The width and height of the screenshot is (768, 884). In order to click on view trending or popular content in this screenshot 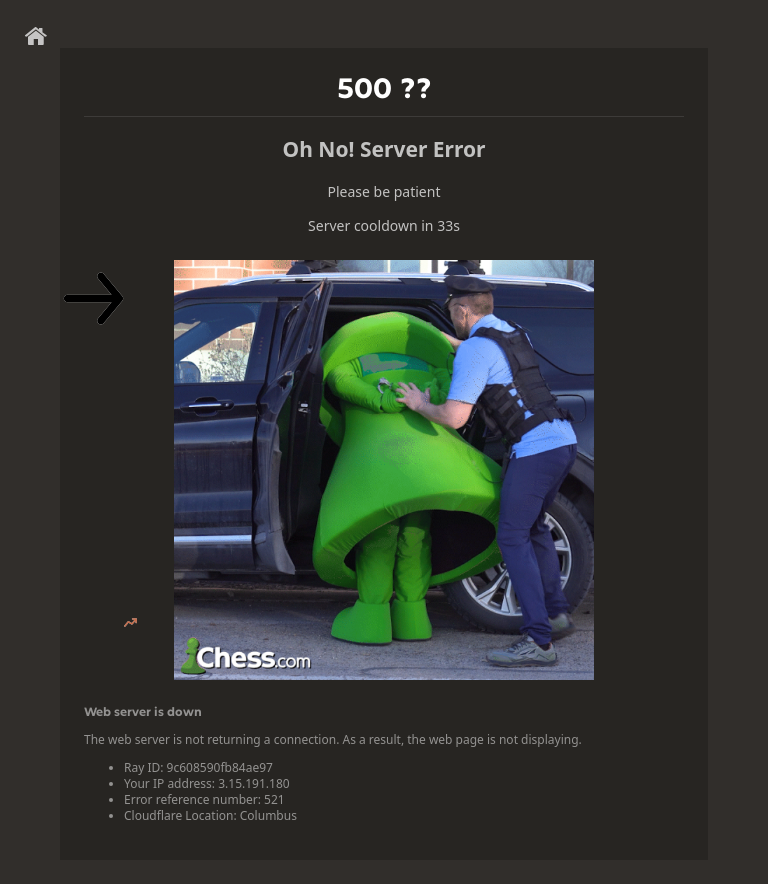, I will do `click(130, 622)`.